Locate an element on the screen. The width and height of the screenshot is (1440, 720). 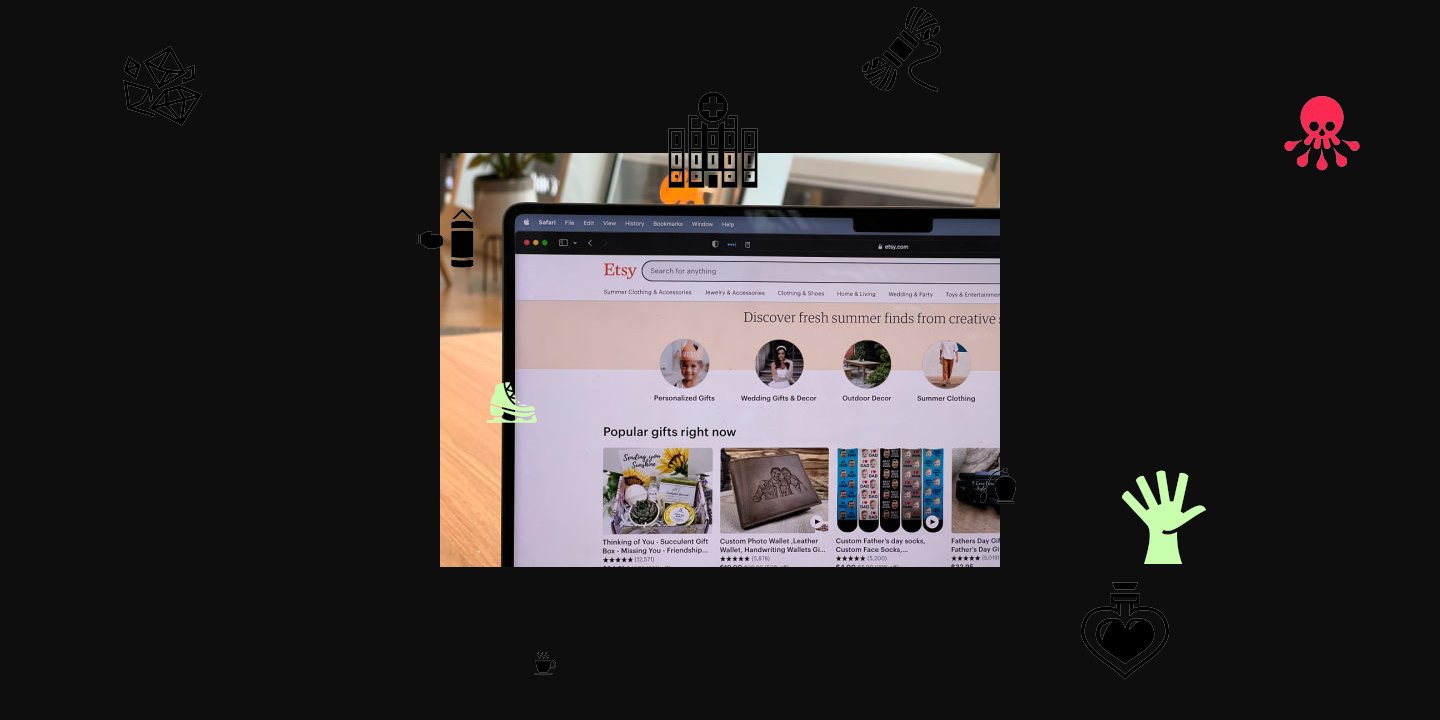
find nearby hospitals or medical facilities is located at coordinates (713, 140).